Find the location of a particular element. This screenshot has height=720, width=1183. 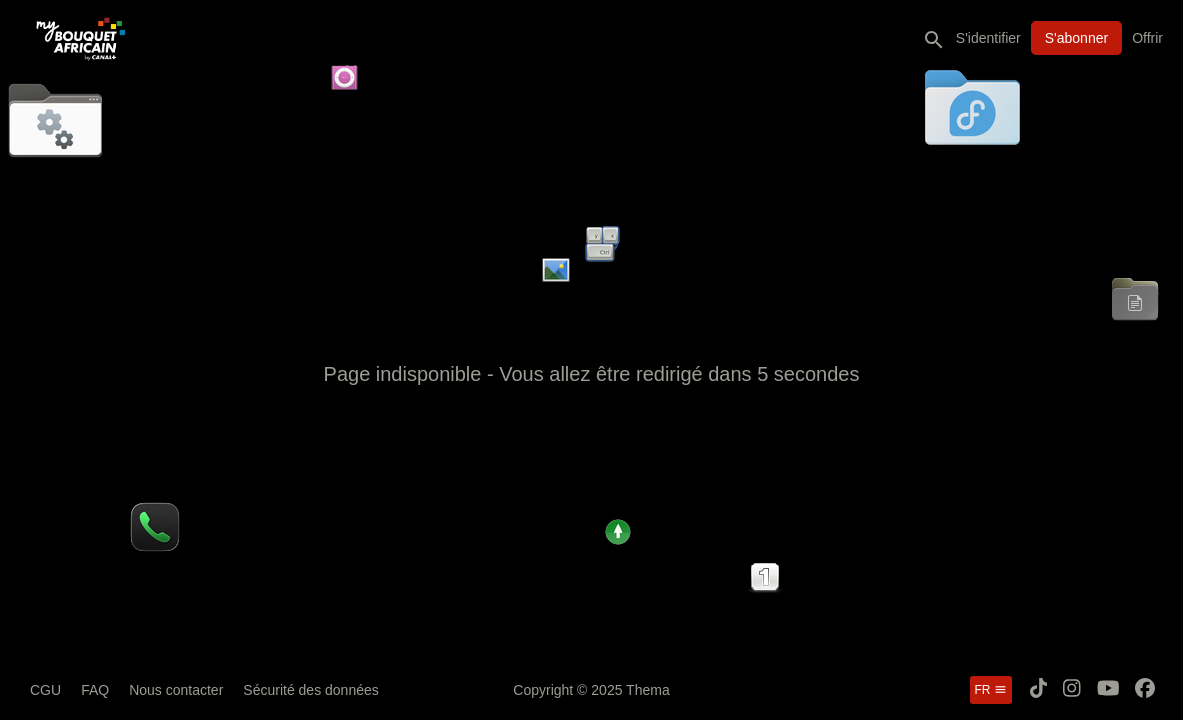

iPod shuffle device connected is located at coordinates (344, 77).